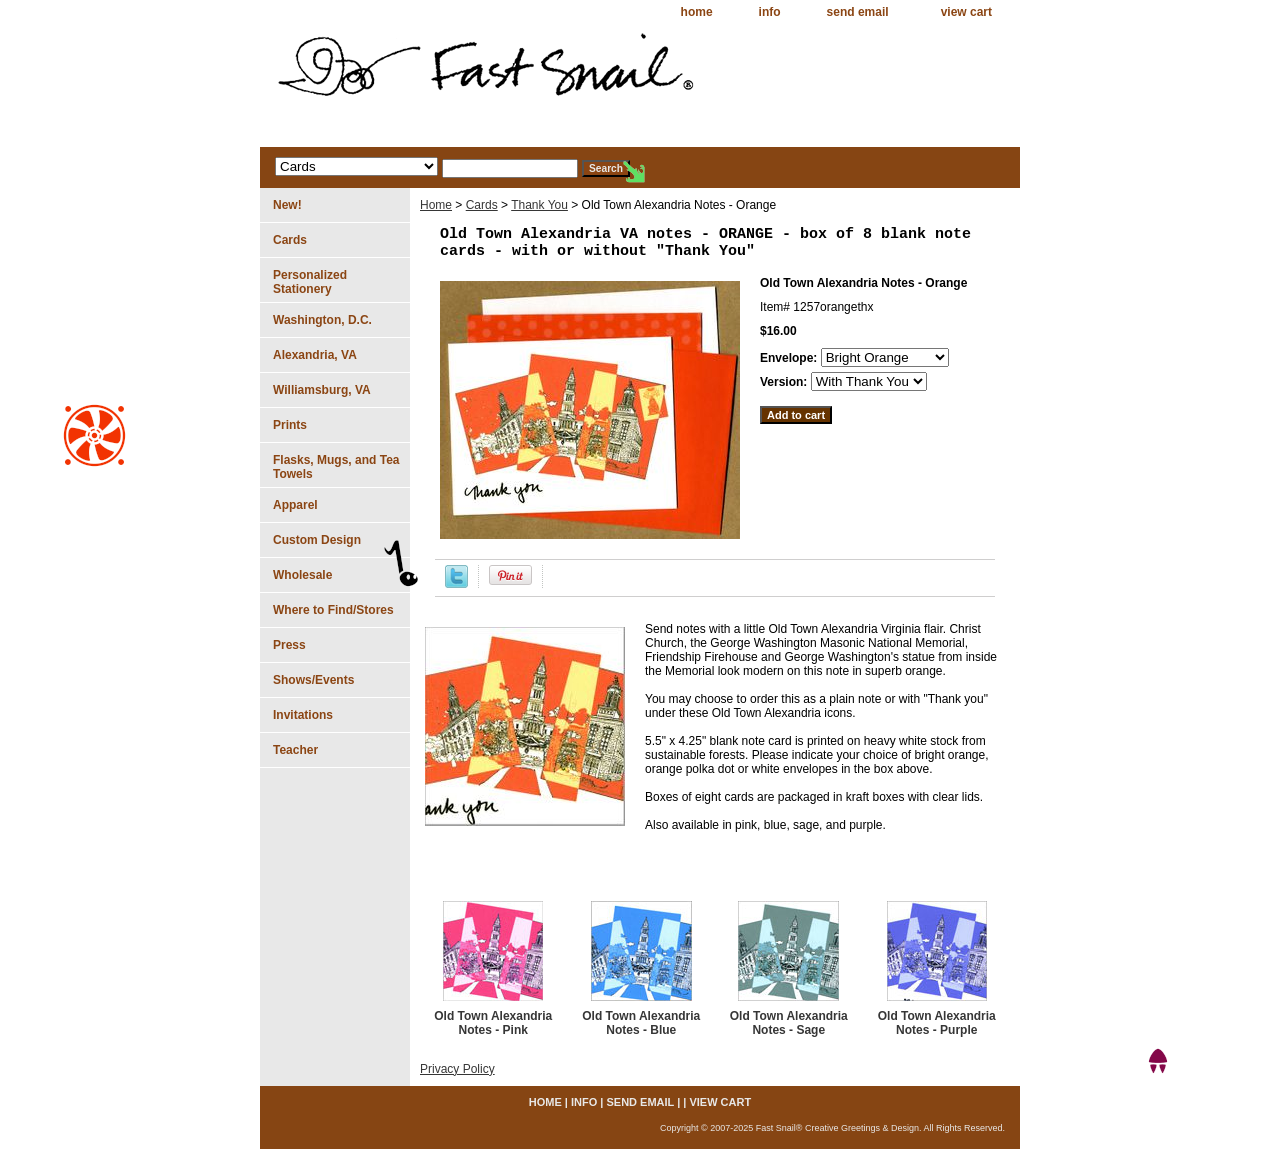  What do you see at coordinates (1158, 1061) in the screenshot?
I see `activate jetpack or boost ability` at bounding box center [1158, 1061].